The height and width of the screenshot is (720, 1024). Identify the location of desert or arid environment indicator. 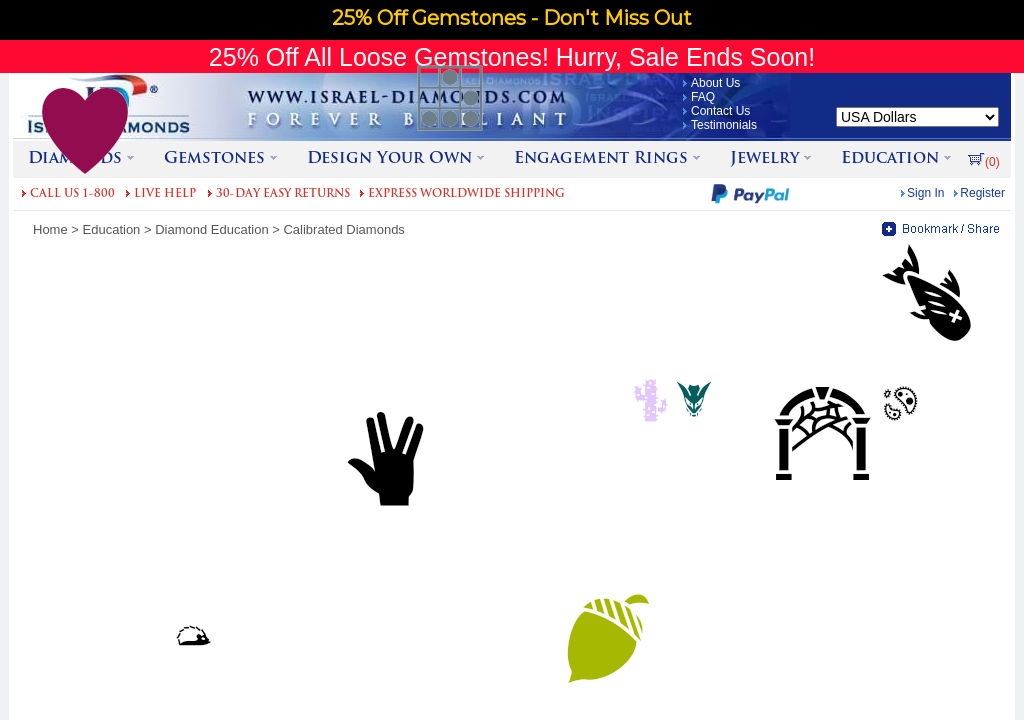
(646, 400).